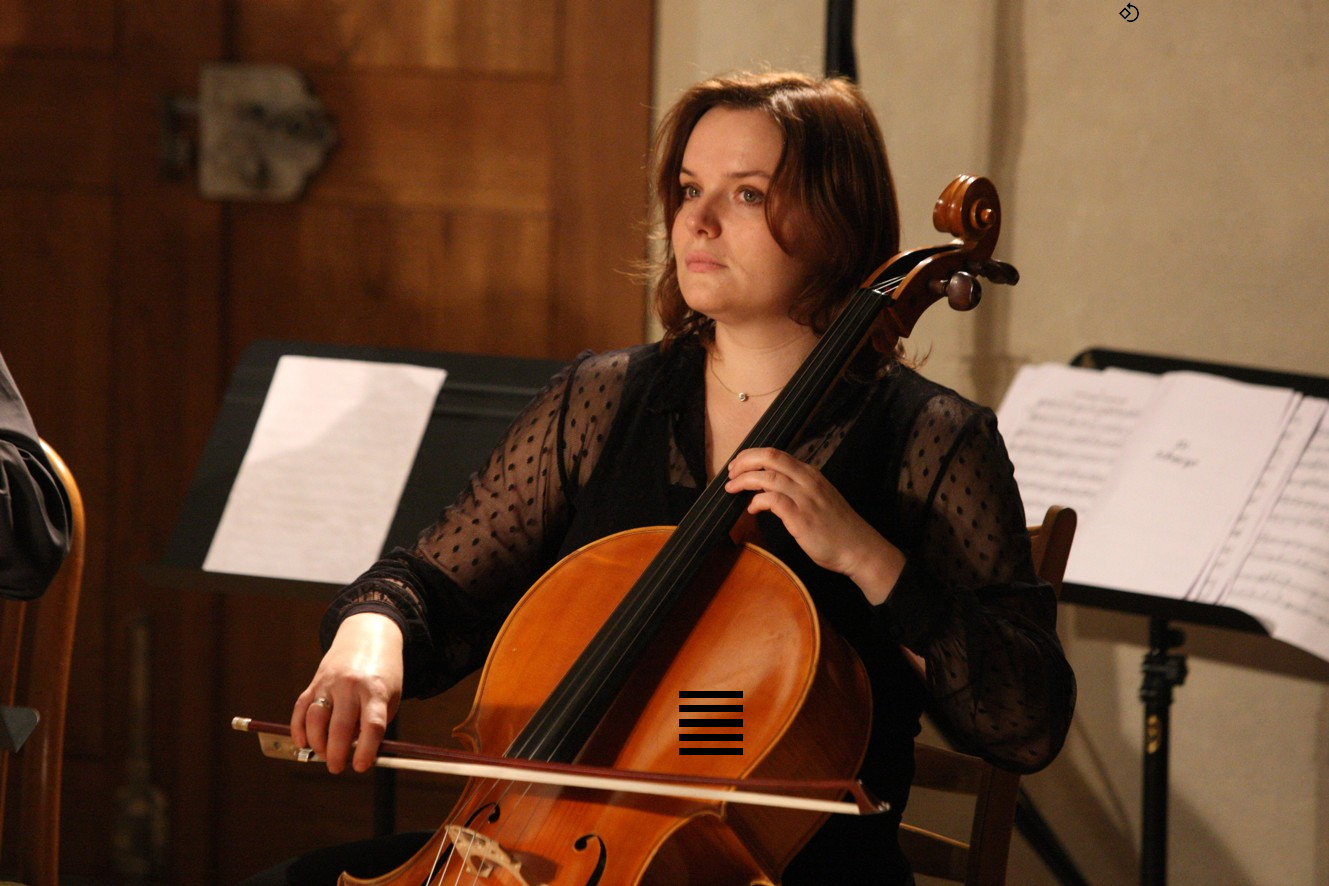  Describe the element at coordinates (711, 723) in the screenshot. I see `justify text alignment` at that location.